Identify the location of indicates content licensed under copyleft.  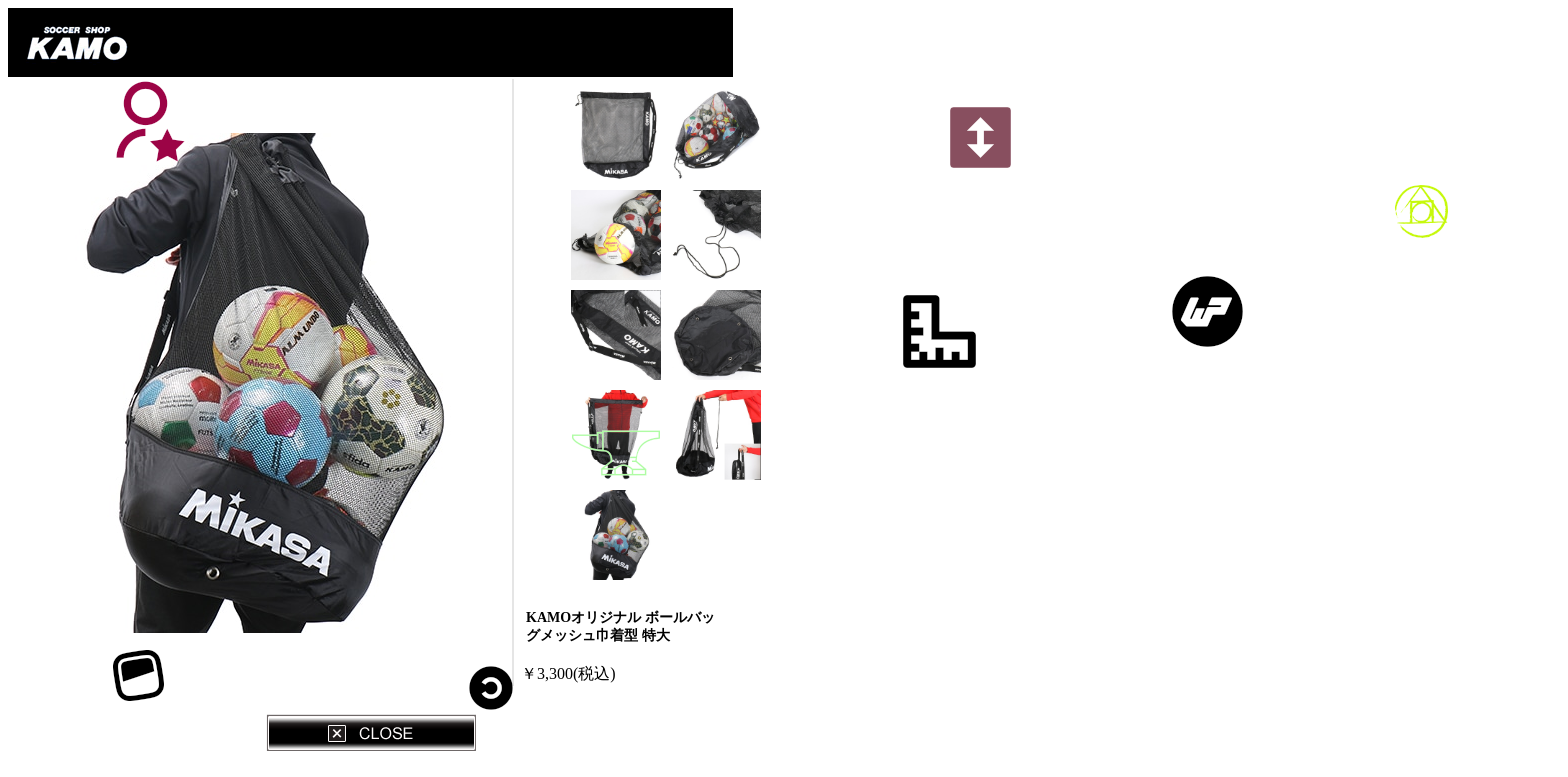
(491, 688).